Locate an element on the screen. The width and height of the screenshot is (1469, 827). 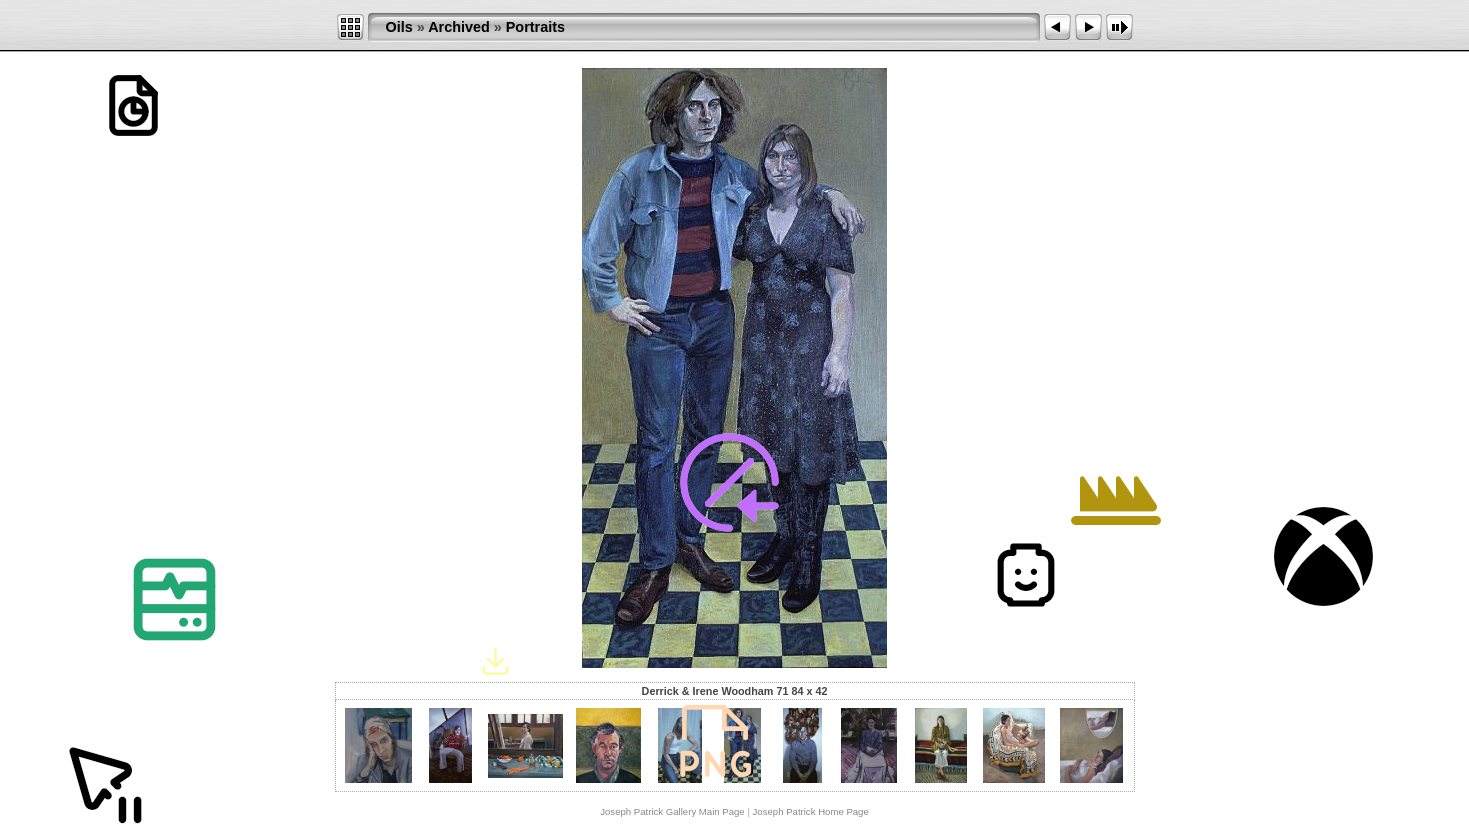
indicates a tracked issue was closed as not planned is located at coordinates (729, 482).